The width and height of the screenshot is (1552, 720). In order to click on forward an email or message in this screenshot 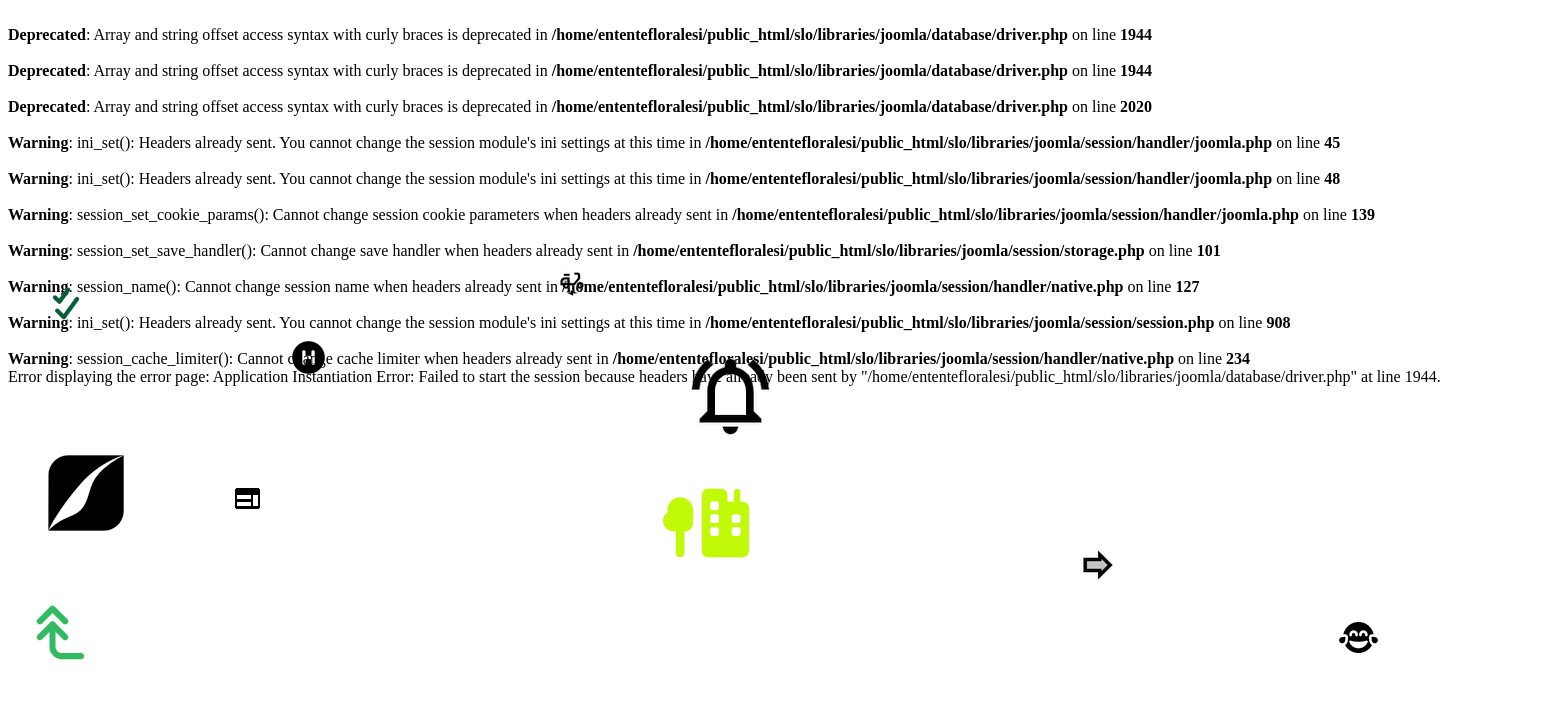, I will do `click(1098, 565)`.